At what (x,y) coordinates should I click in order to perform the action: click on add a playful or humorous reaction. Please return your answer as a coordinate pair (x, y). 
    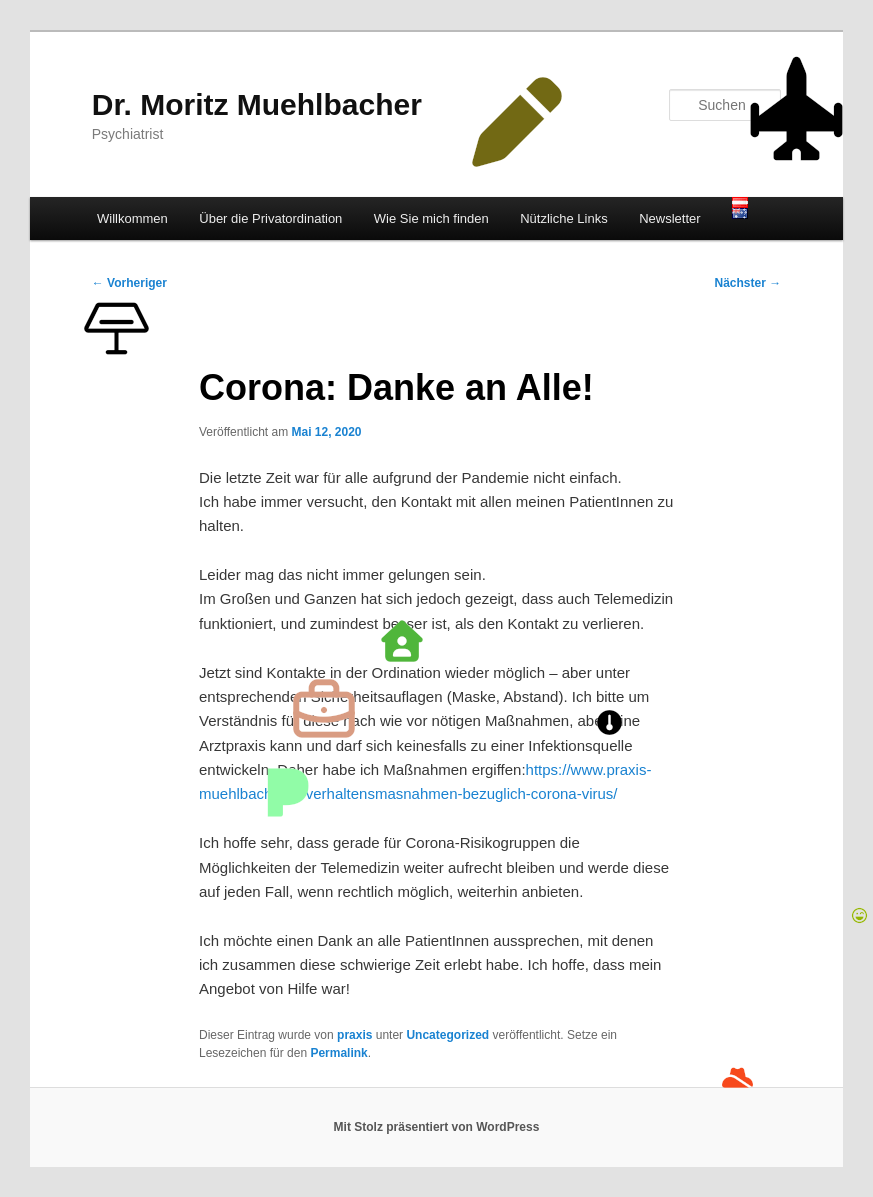
    Looking at the image, I should click on (859, 915).